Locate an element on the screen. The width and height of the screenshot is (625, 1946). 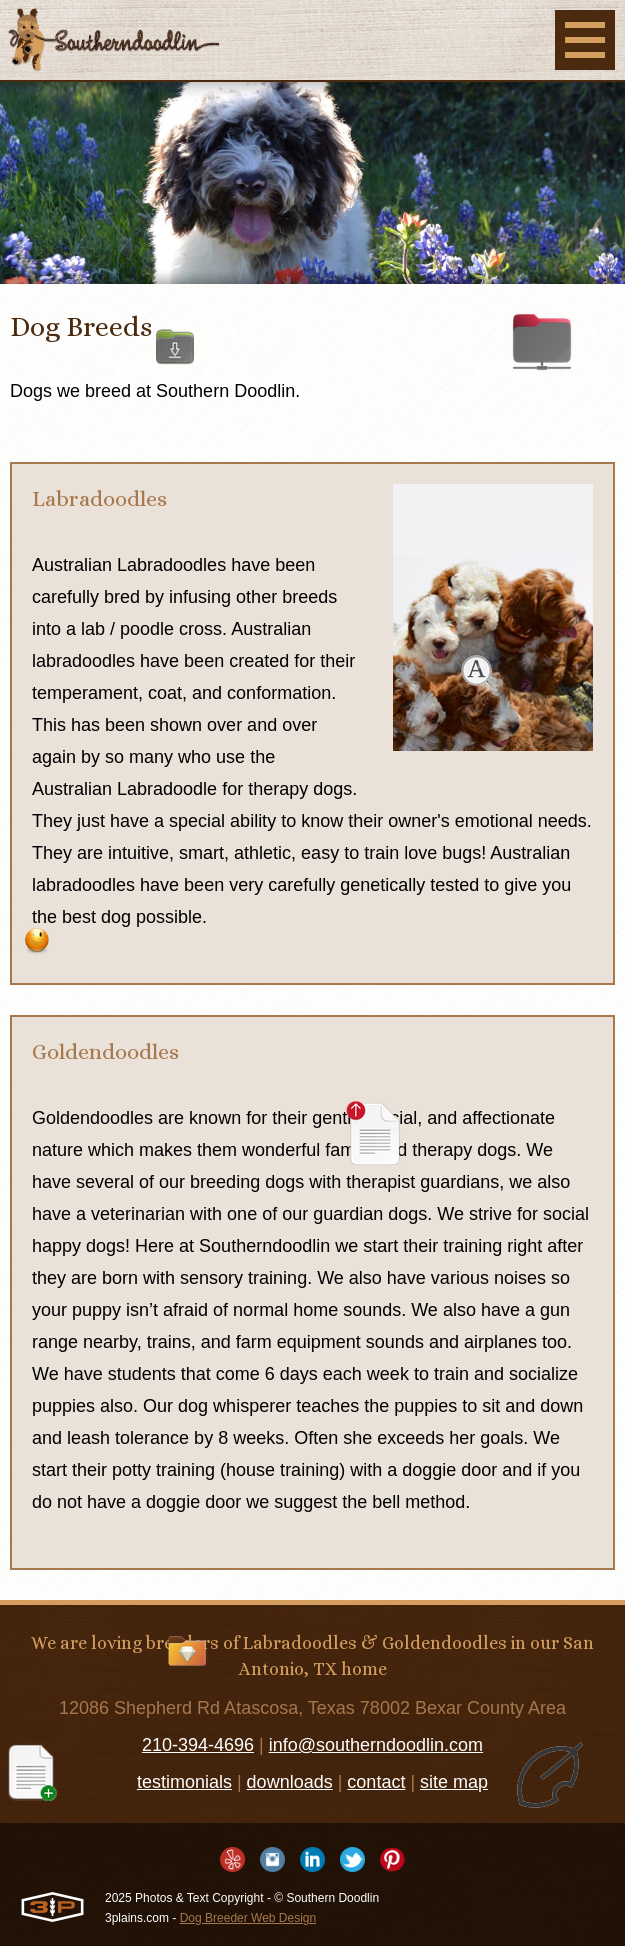
send or share a document is located at coordinates (375, 1134).